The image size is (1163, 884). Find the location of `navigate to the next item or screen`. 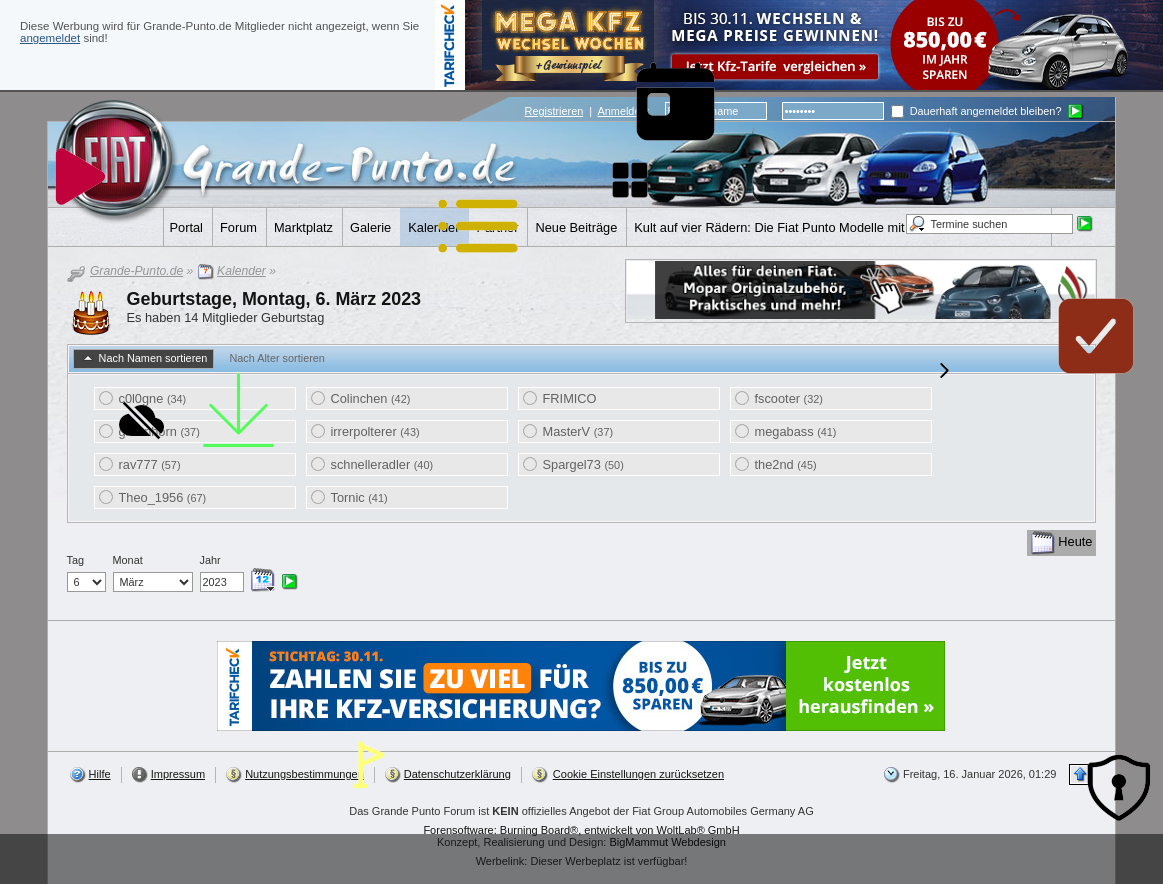

navigate to the next item or screen is located at coordinates (944, 370).